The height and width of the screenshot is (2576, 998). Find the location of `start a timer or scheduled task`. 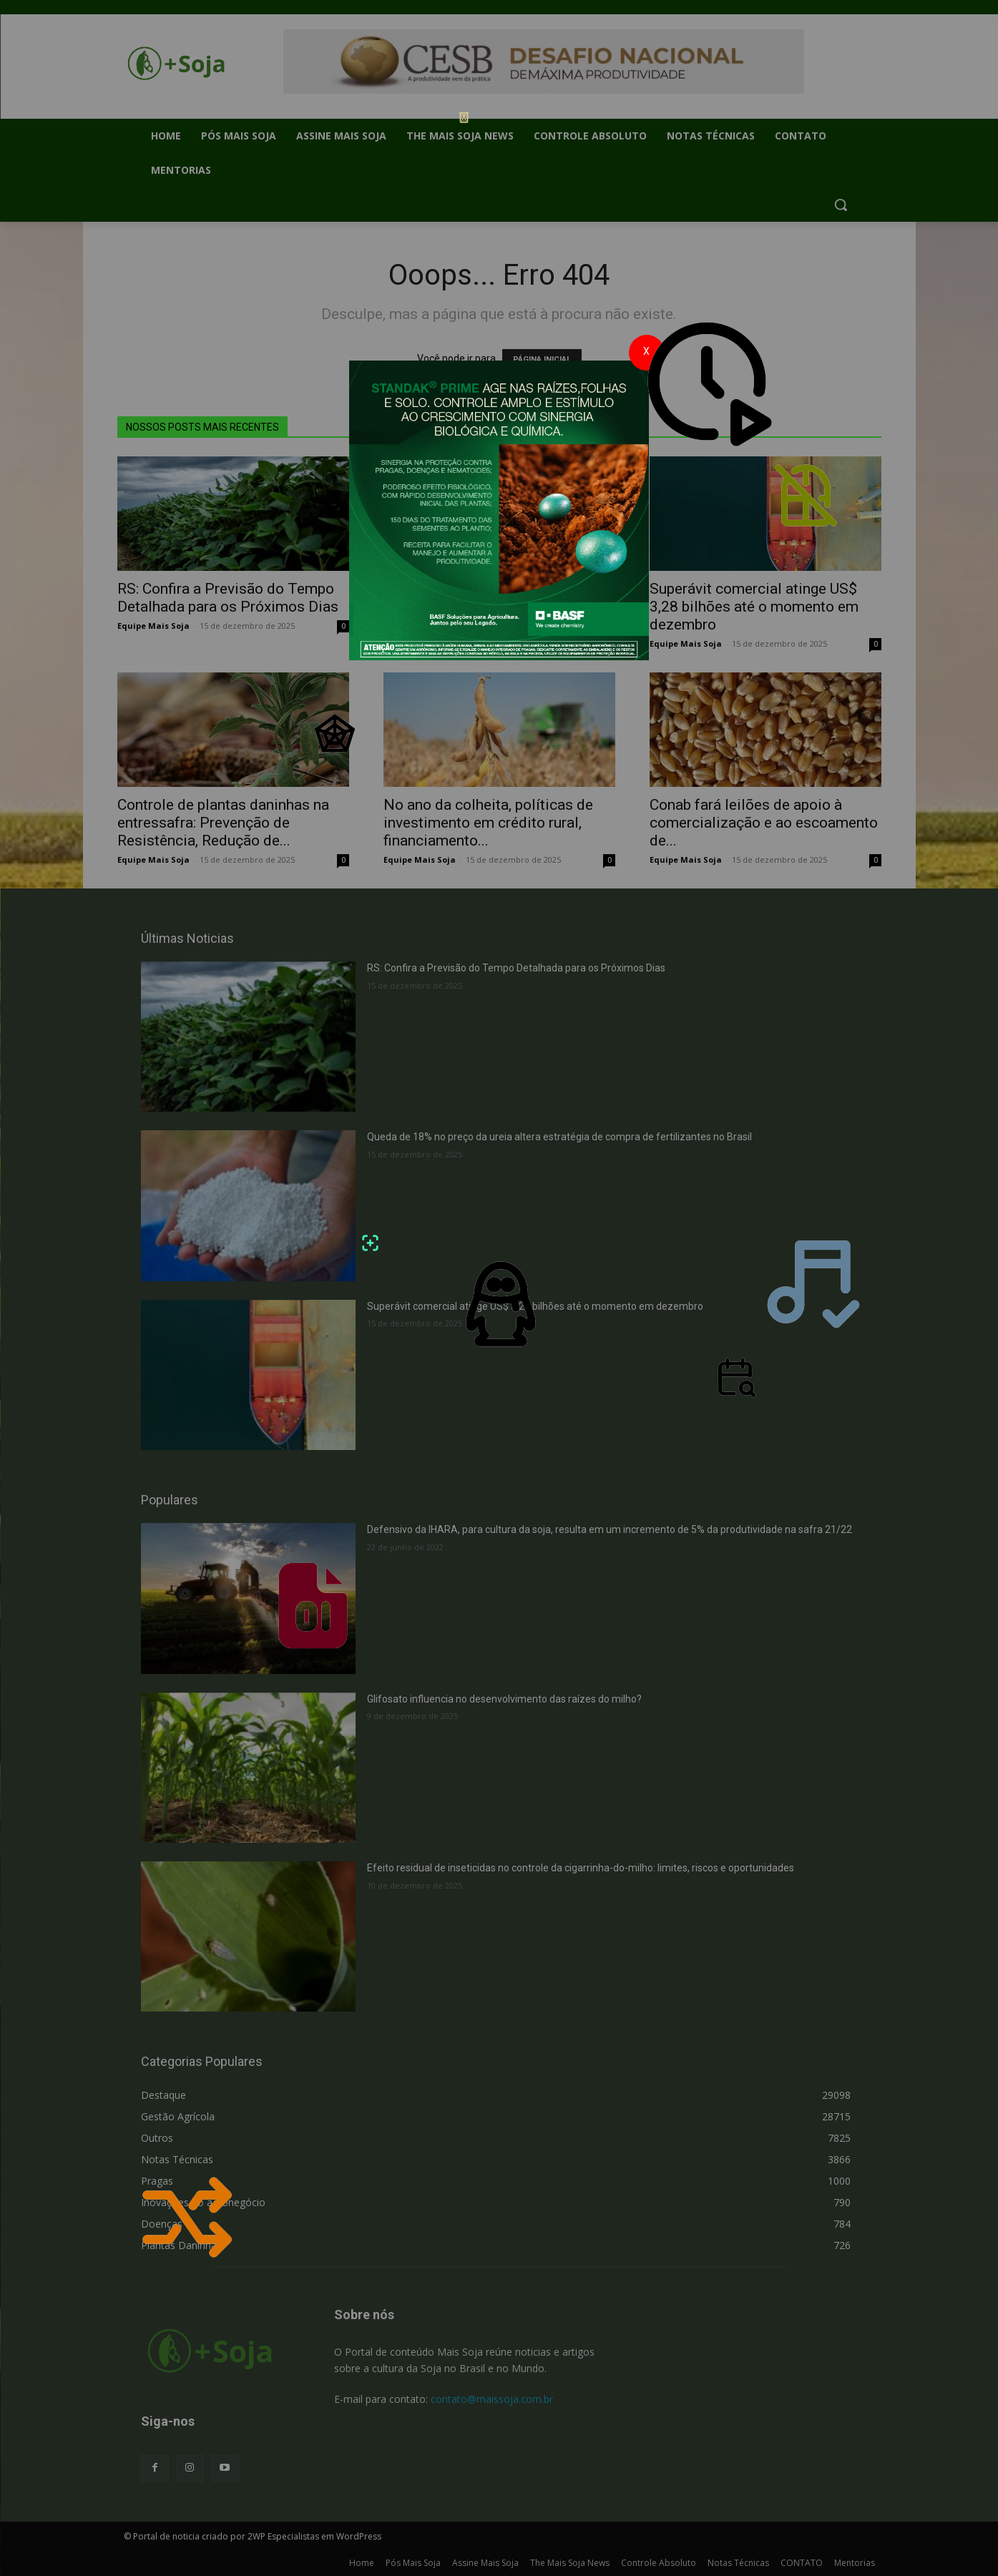

start a timer or scheduled task is located at coordinates (707, 381).